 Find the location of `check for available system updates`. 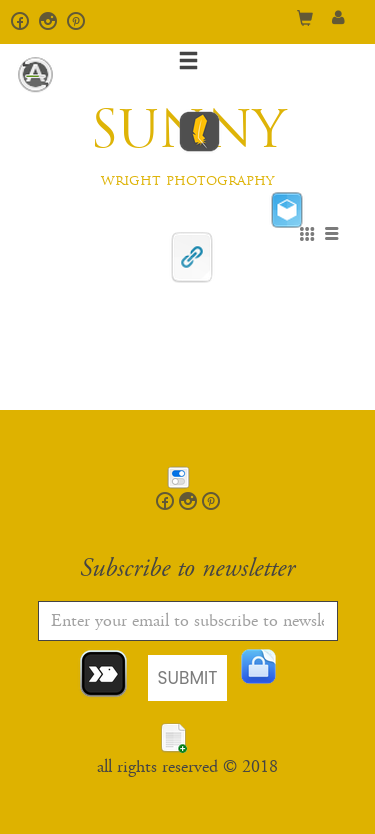

check for available system updates is located at coordinates (35, 74).